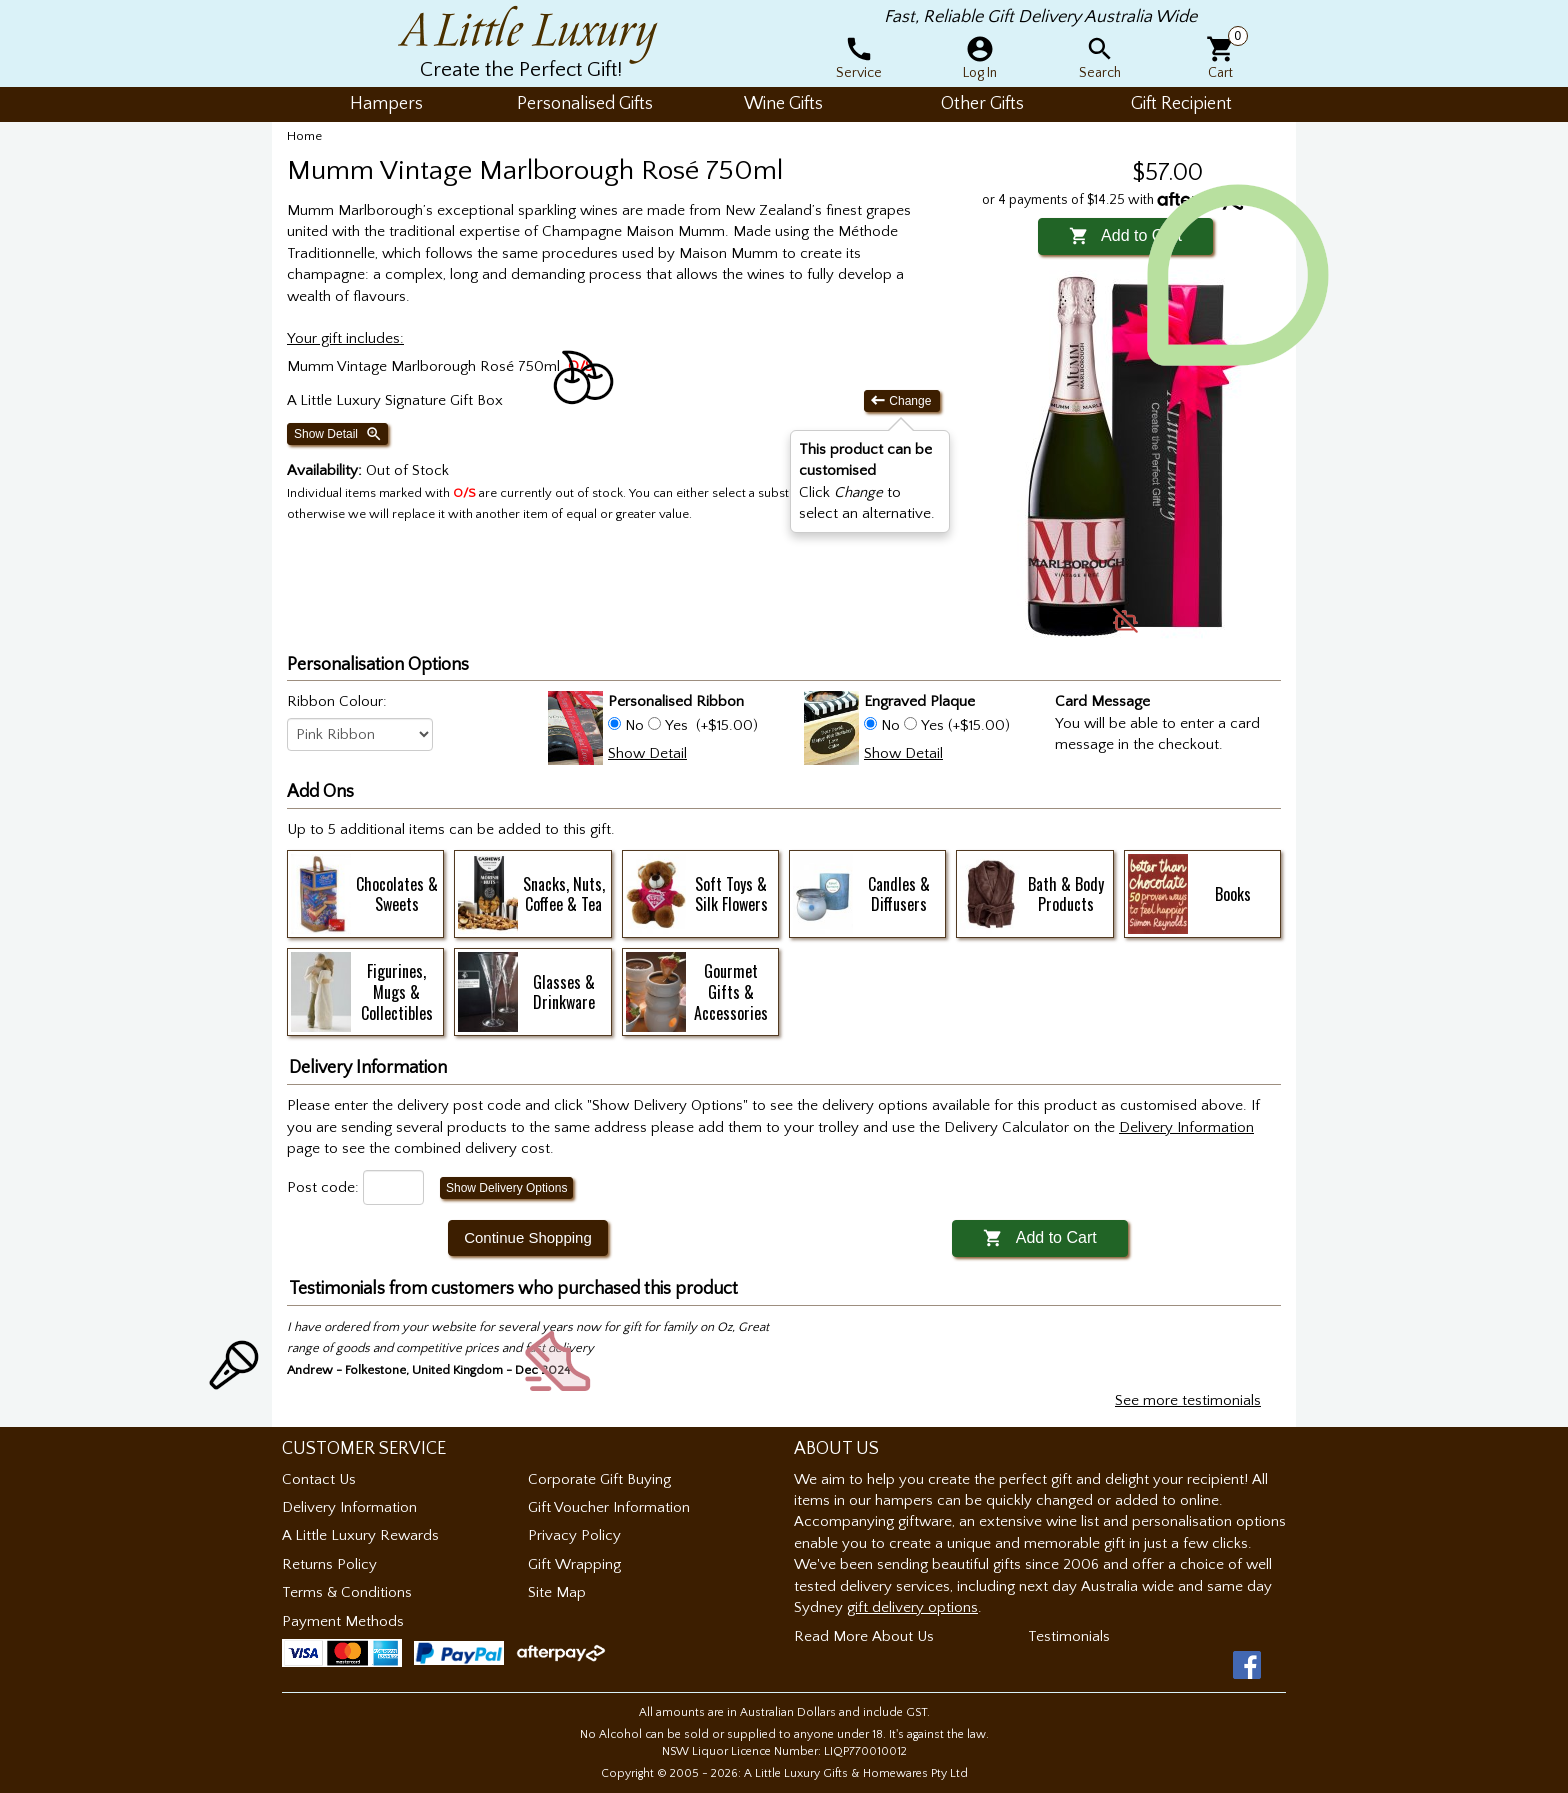 The width and height of the screenshot is (1568, 1793). What do you see at coordinates (233, 1366) in the screenshot?
I see `access voice recording or audio input` at bounding box center [233, 1366].